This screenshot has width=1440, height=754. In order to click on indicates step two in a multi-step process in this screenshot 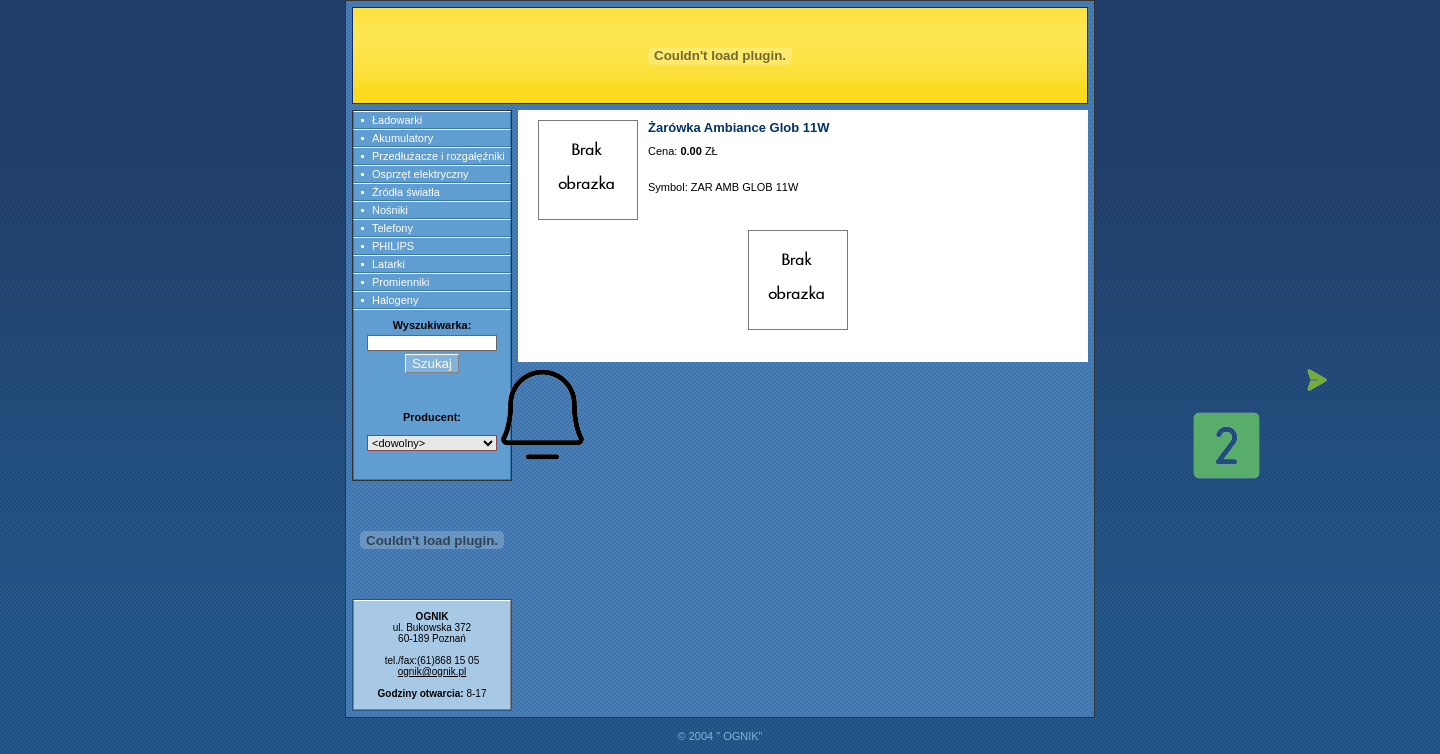, I will do `click(1226, 445)`.